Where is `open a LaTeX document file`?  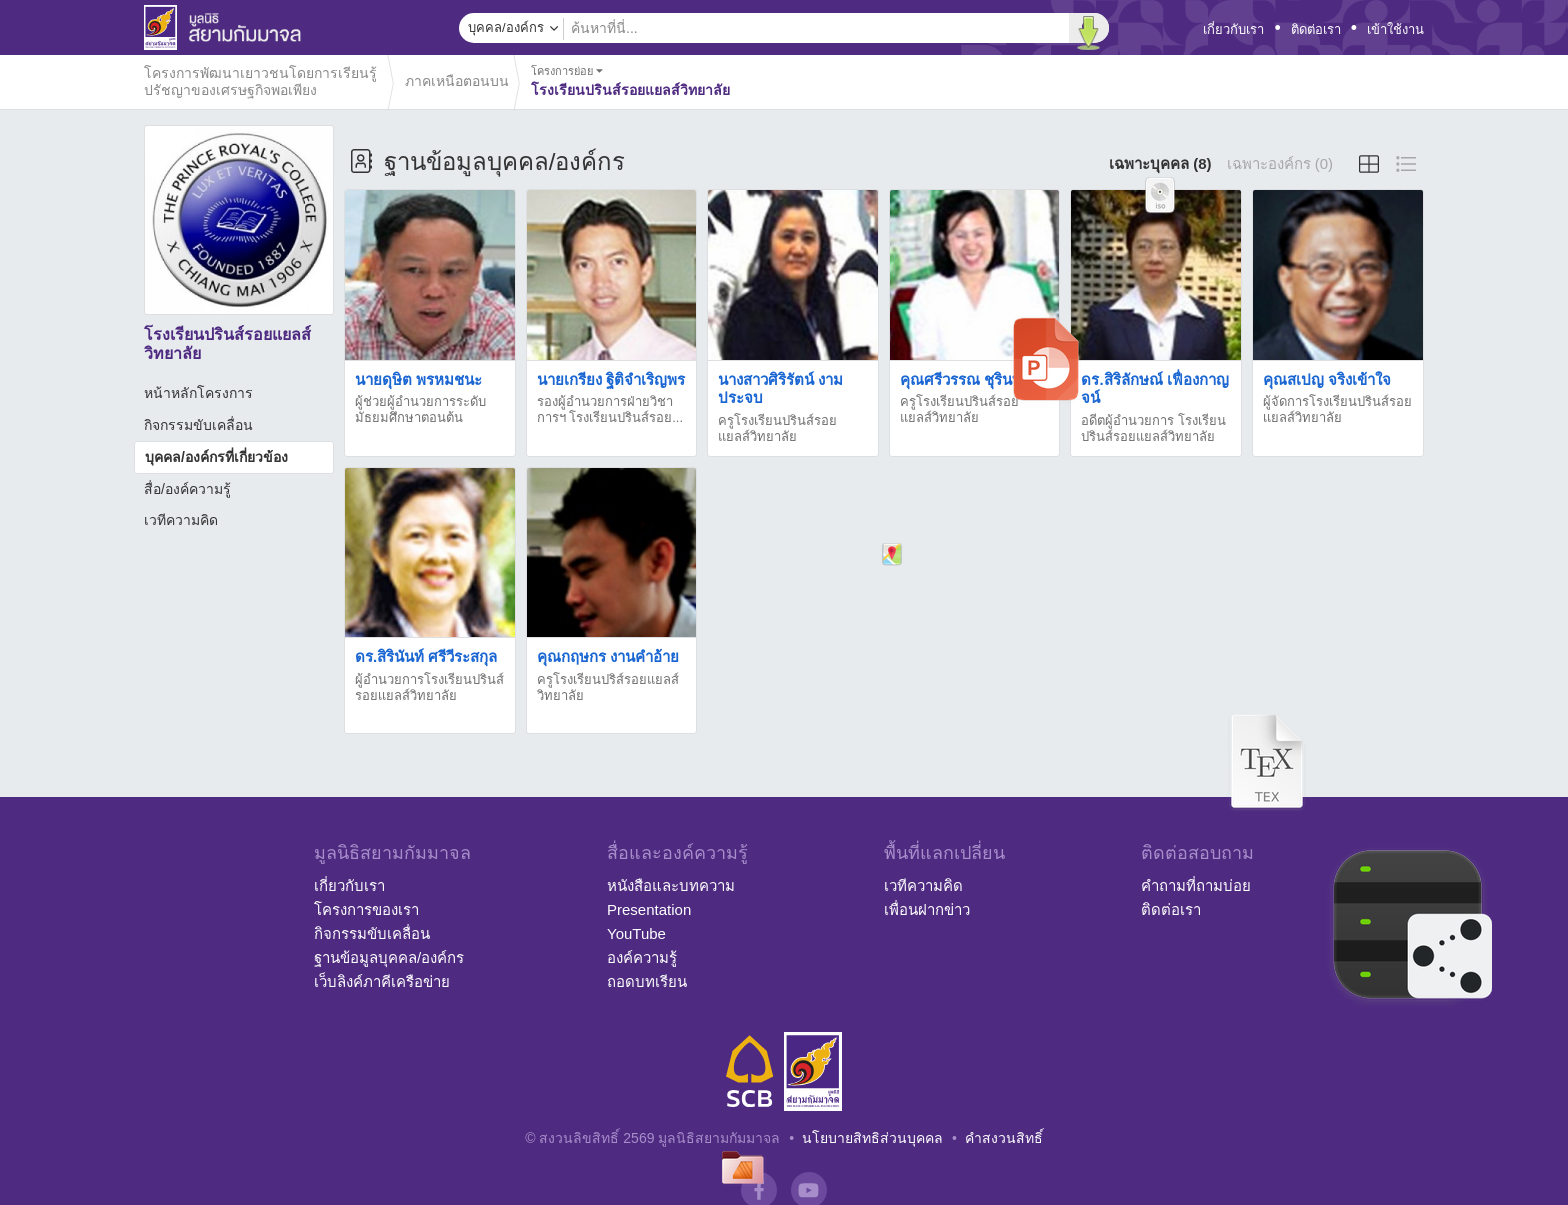 open a LaTeX document file is located at coordinates (1267, 763).